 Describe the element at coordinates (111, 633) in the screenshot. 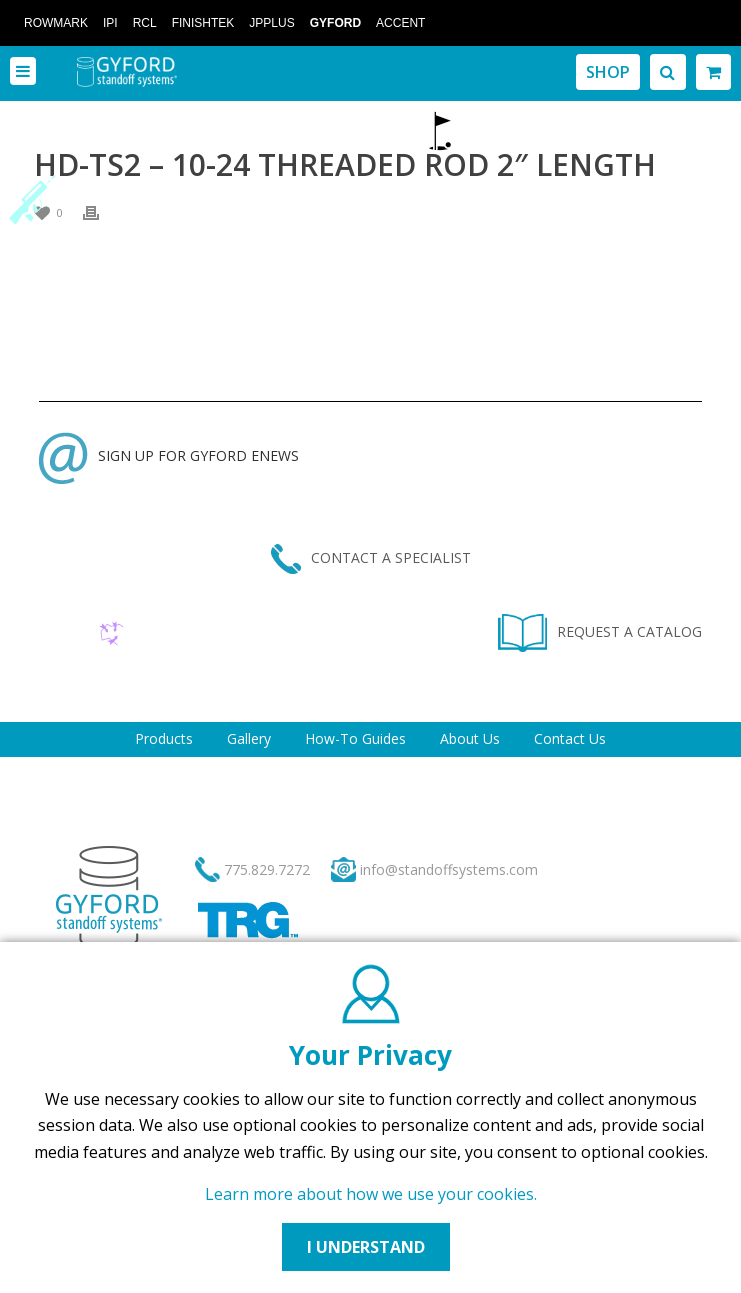

I see `indicates territory expansion or takeover in strategy games` at that location.